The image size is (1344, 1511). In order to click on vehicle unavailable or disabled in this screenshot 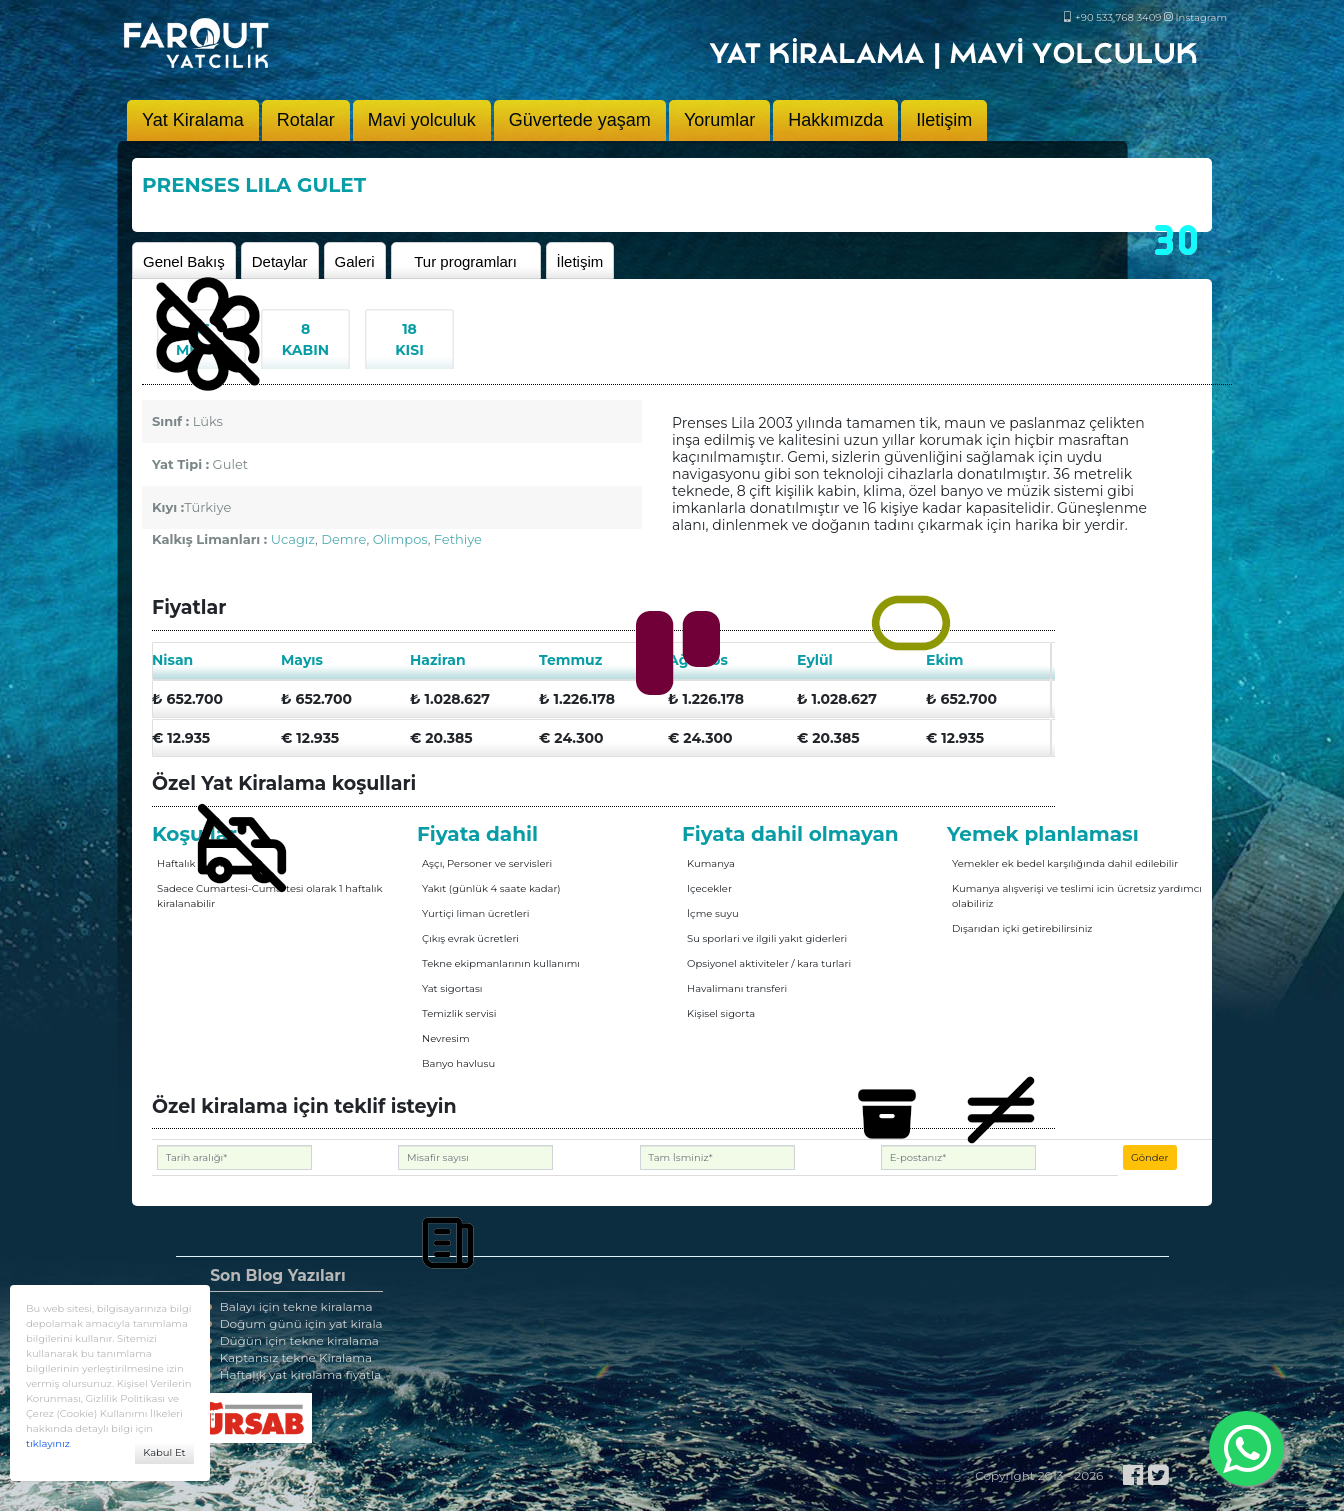, I will do `click(242, 848)`.